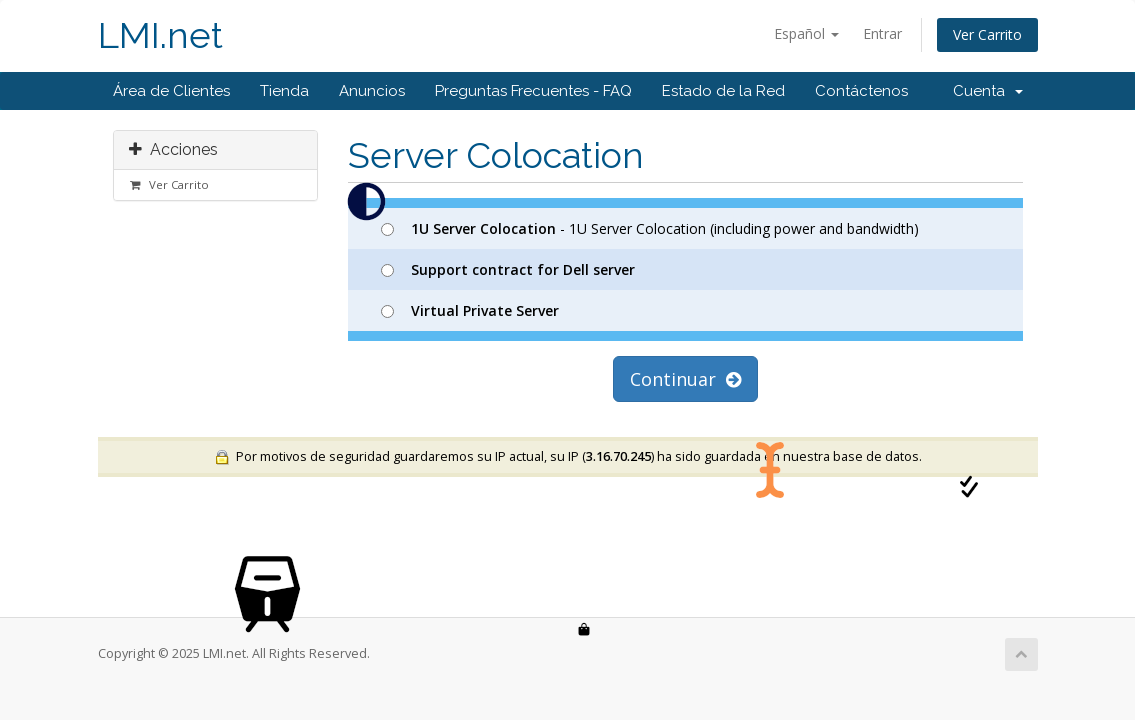 This screenshot has width=1135, height=720. Describe the element at coordinates (584, 630) in the screenshot. I see `view your shopping bag` at that location.